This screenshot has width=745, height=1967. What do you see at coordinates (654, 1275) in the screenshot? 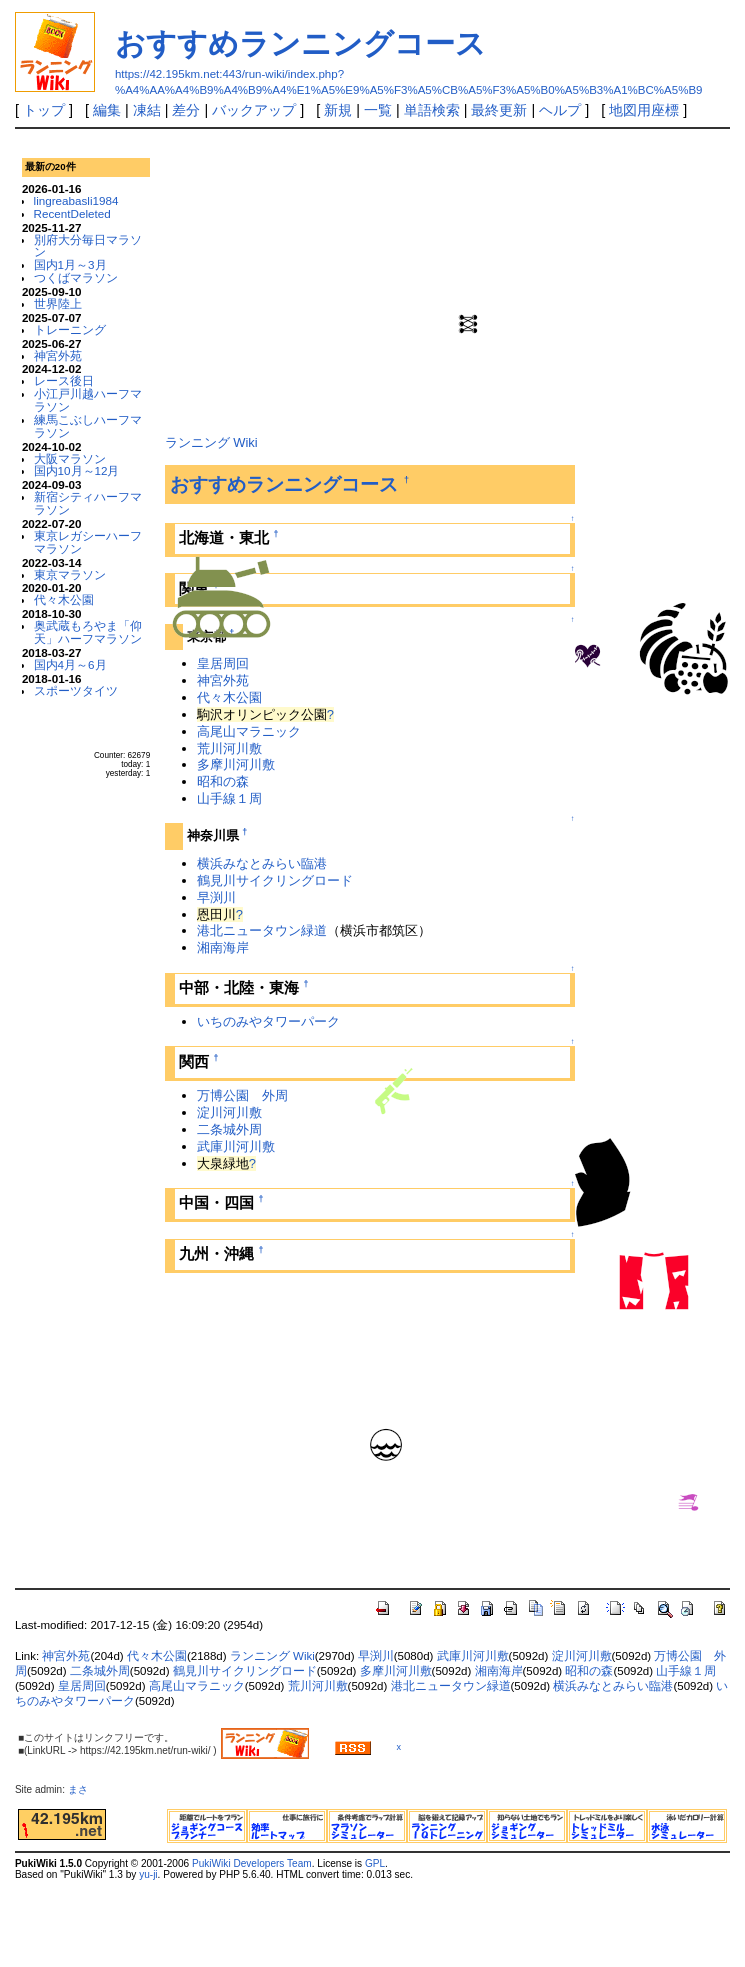
I see `indicates a dangerous terrain or obstacle ahead` at bounding box center [654, 1275].